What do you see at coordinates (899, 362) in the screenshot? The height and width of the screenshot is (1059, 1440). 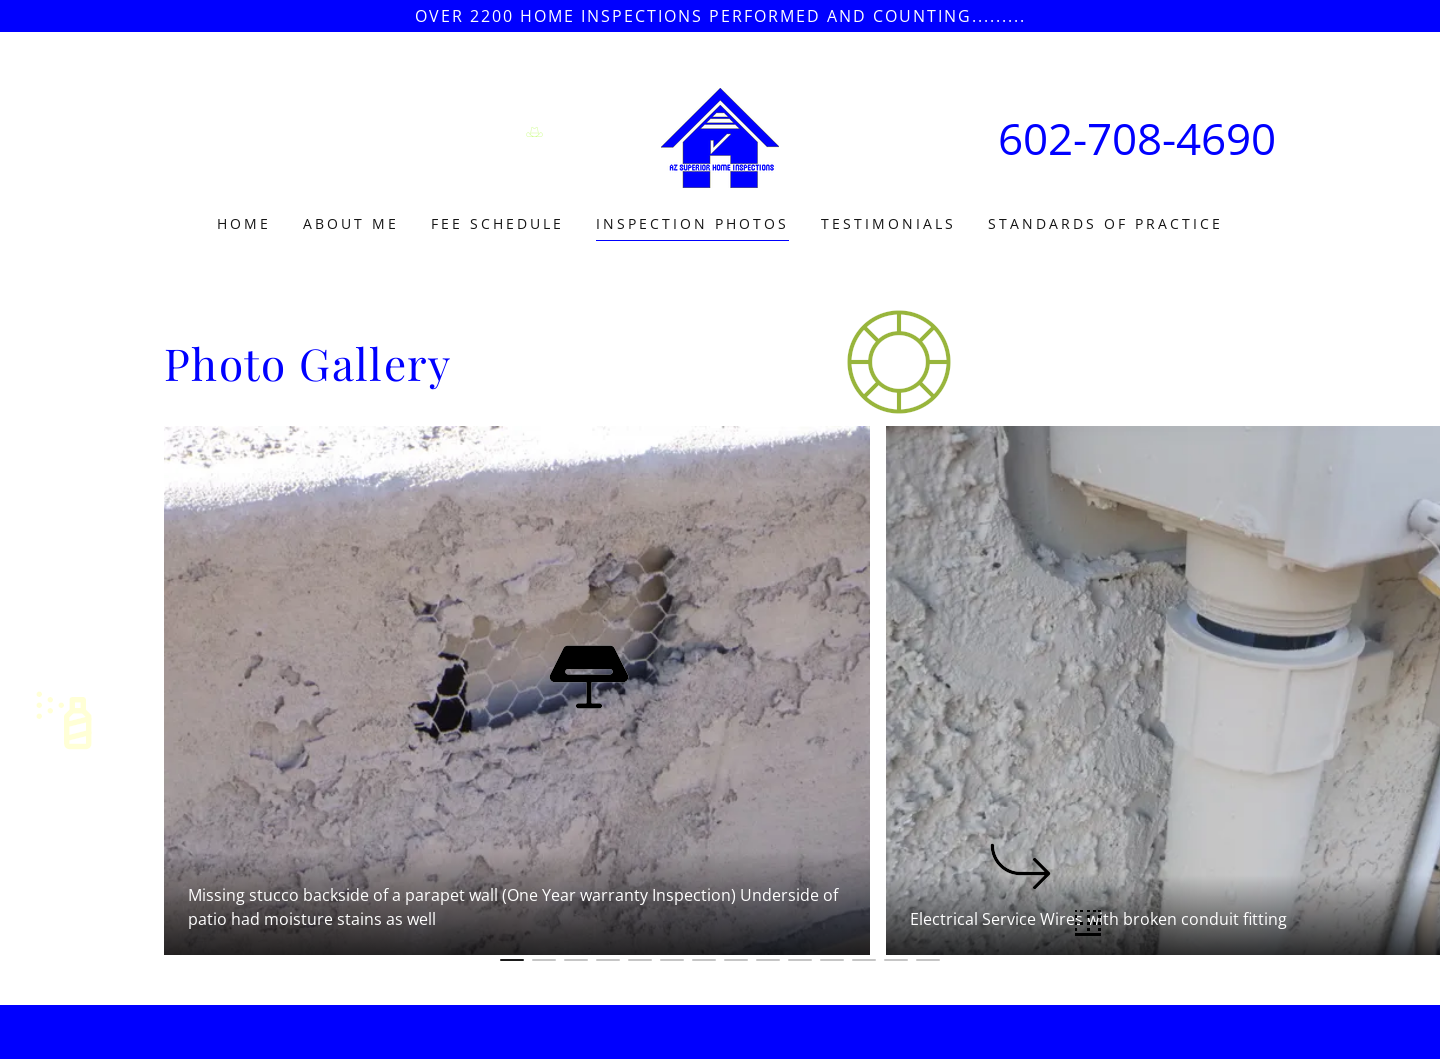 I see `access casino or gambling games` at bounding box center [899, 362].